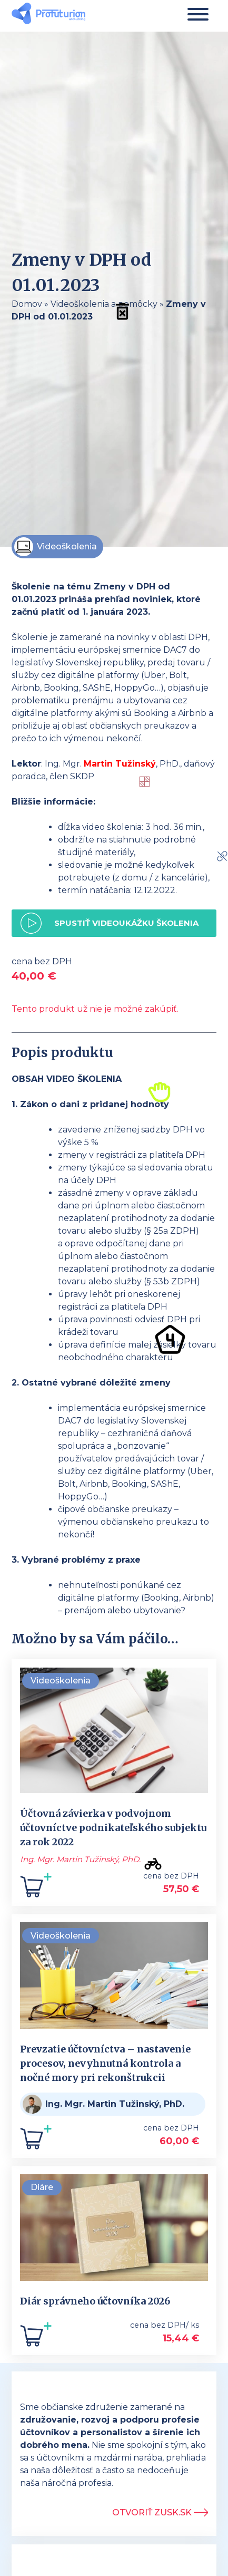  What do you see at coordinates (160, 1091) in the screenshot?
I see `drag to reorder or move an item` at bounding box center [160, 1091].